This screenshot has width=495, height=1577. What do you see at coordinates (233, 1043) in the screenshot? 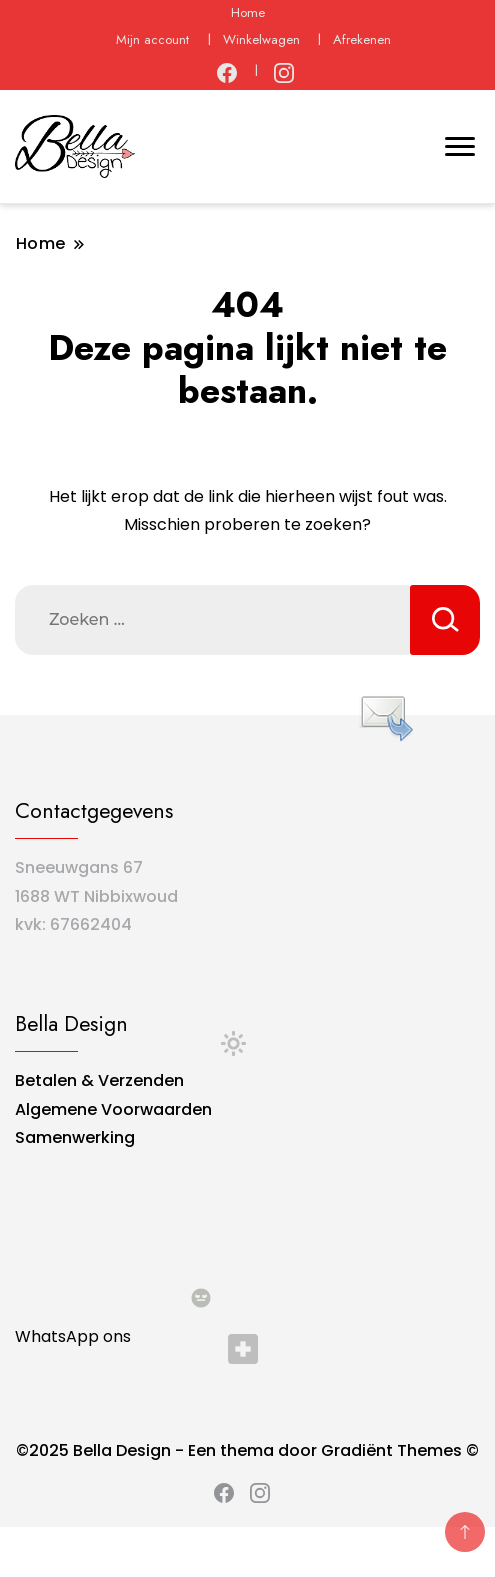
I see `adjust display brightness settings` at bounding box center [233, 1043].